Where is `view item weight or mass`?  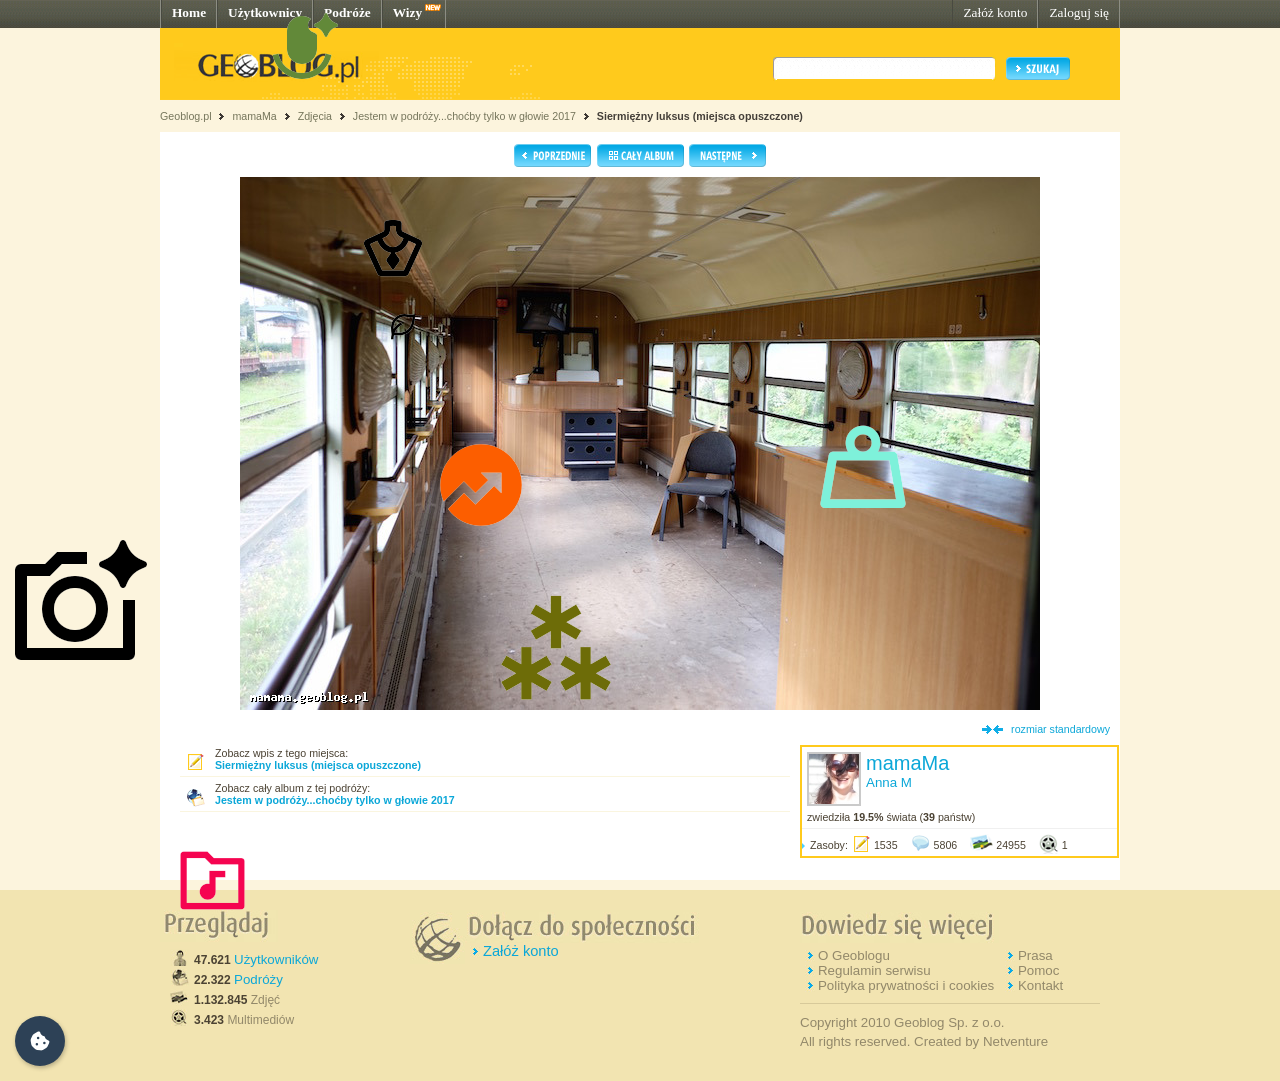 view item weight or mass is located at coordinates (863, 469).